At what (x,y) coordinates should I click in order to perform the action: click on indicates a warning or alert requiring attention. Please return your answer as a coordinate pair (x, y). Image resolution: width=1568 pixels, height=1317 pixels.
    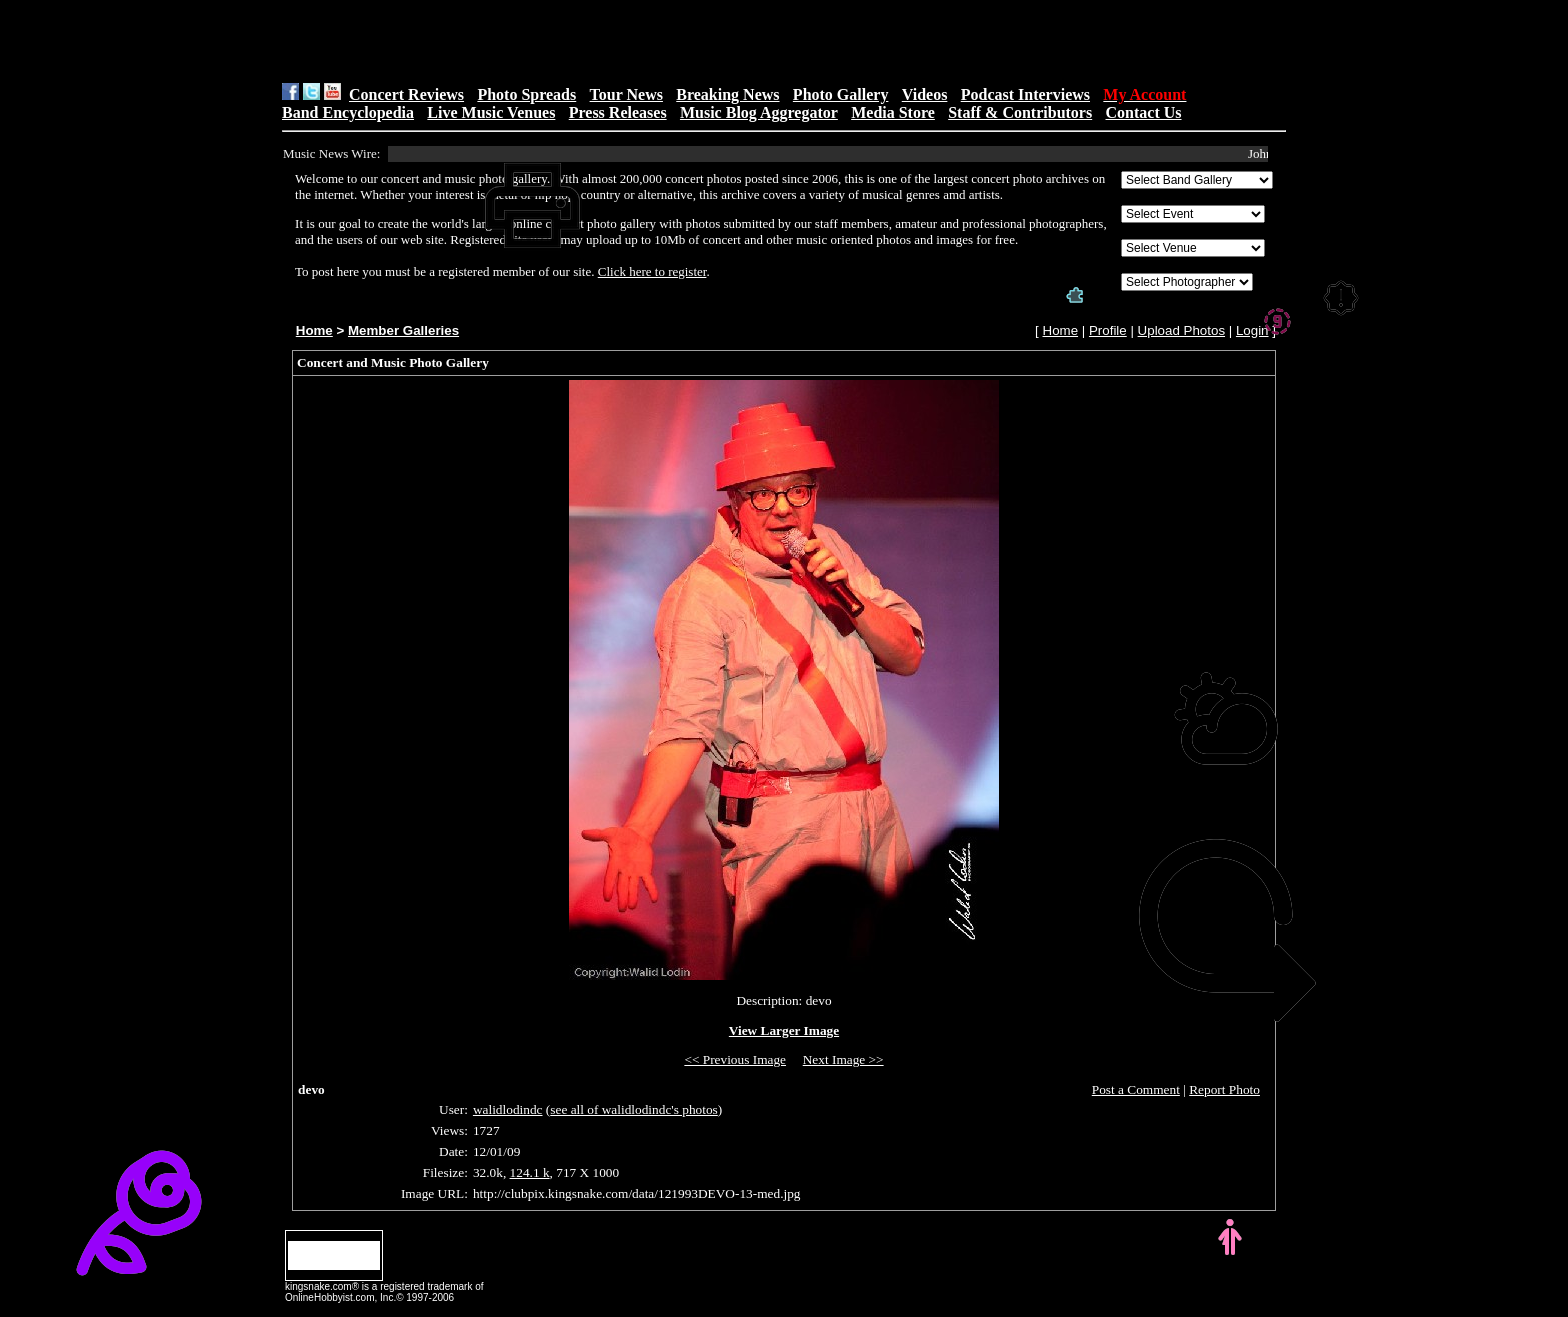
    Looking at the image, I should click on (1341, 298).